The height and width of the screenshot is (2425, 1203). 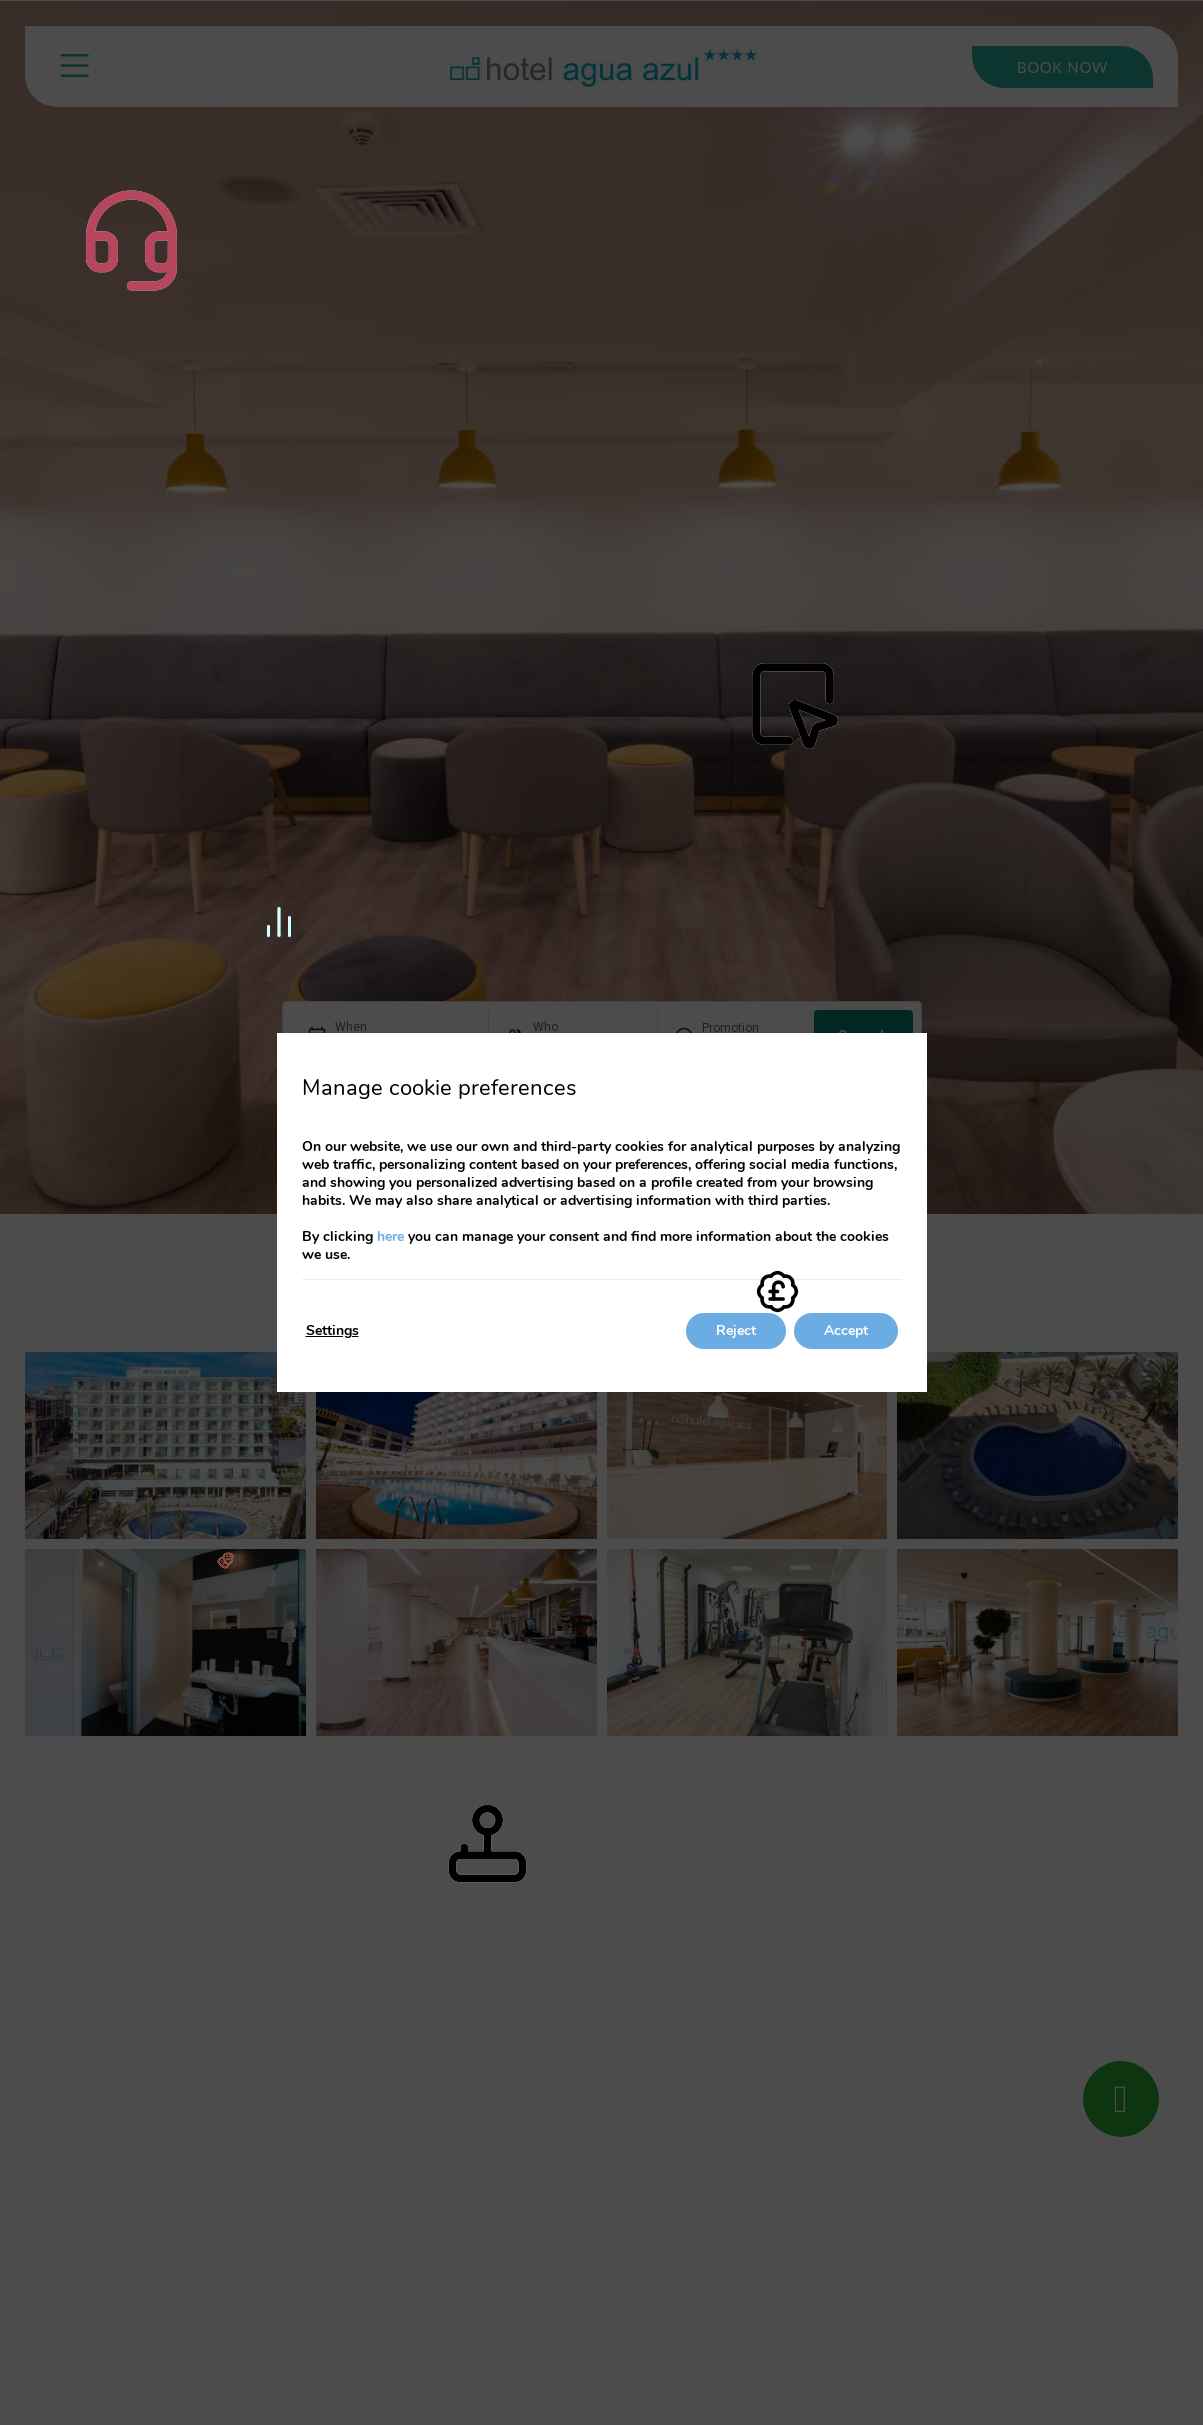 What do you see at coordinates (225, 1560) in the screenshot?
I see `access theater or entertainment content` at bounding box center [225, 1560].